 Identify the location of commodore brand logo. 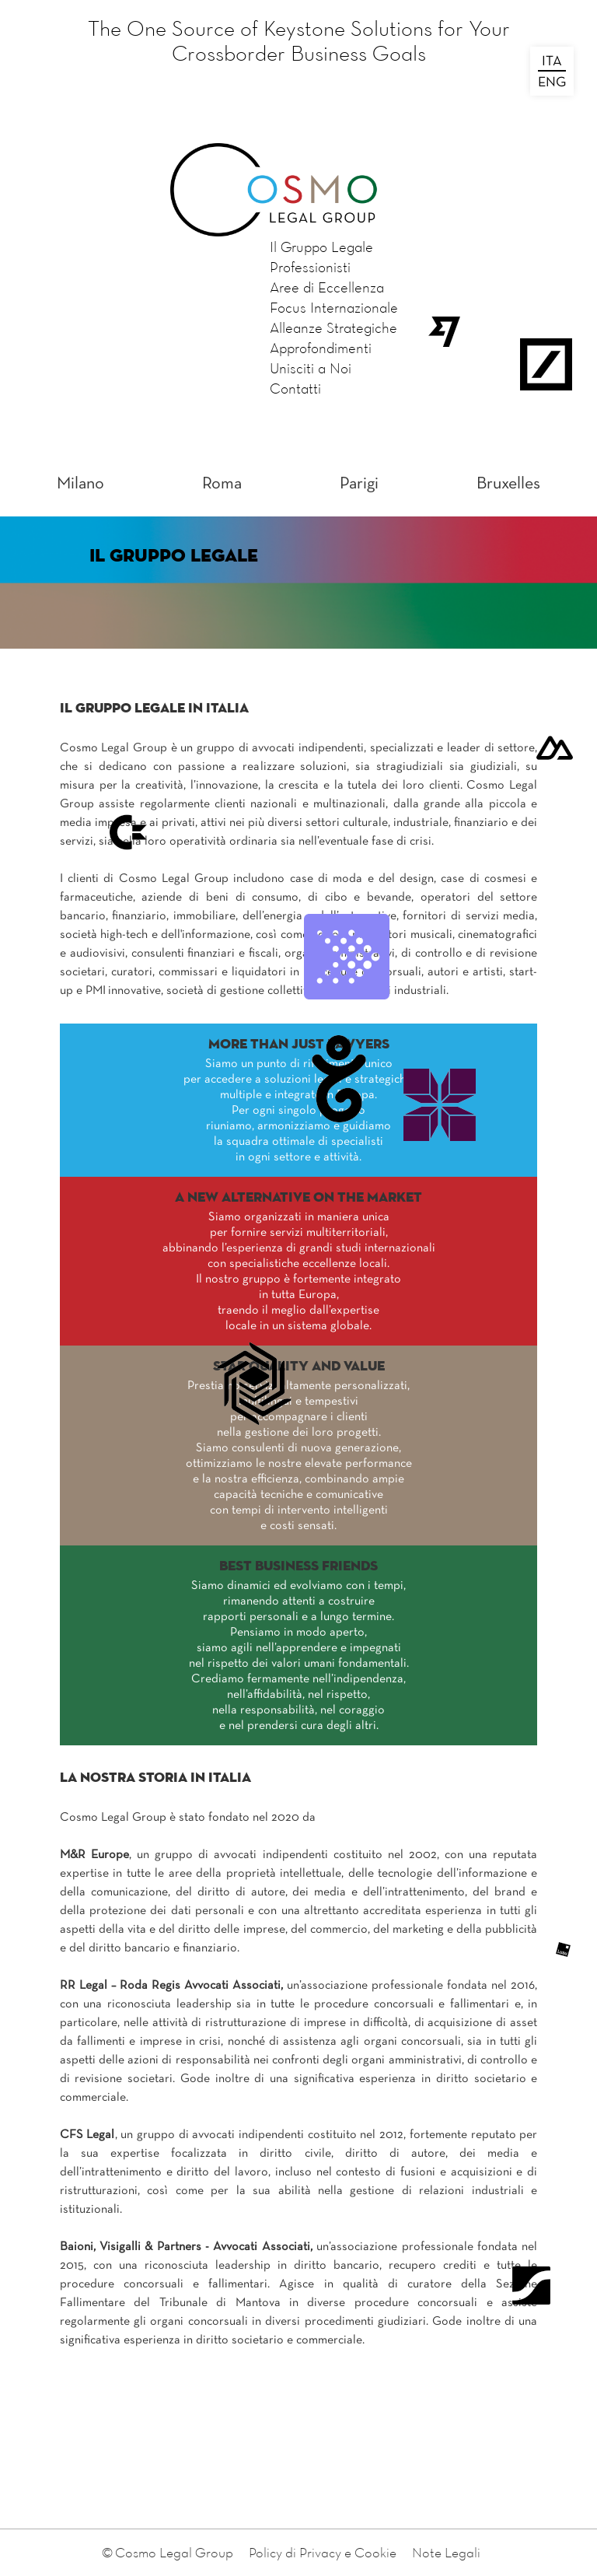
(128, 832).